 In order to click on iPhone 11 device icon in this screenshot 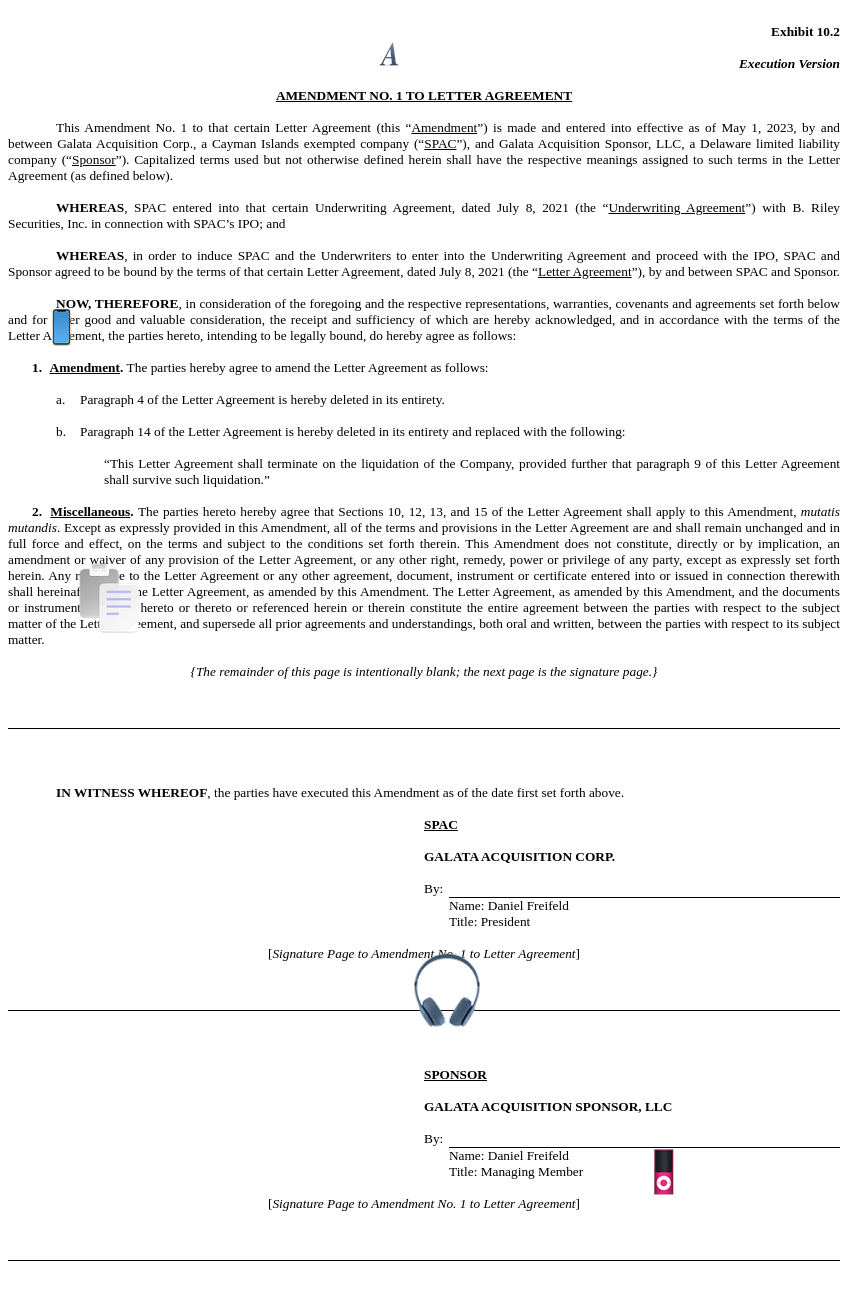, I will do `click(61, 327)`.